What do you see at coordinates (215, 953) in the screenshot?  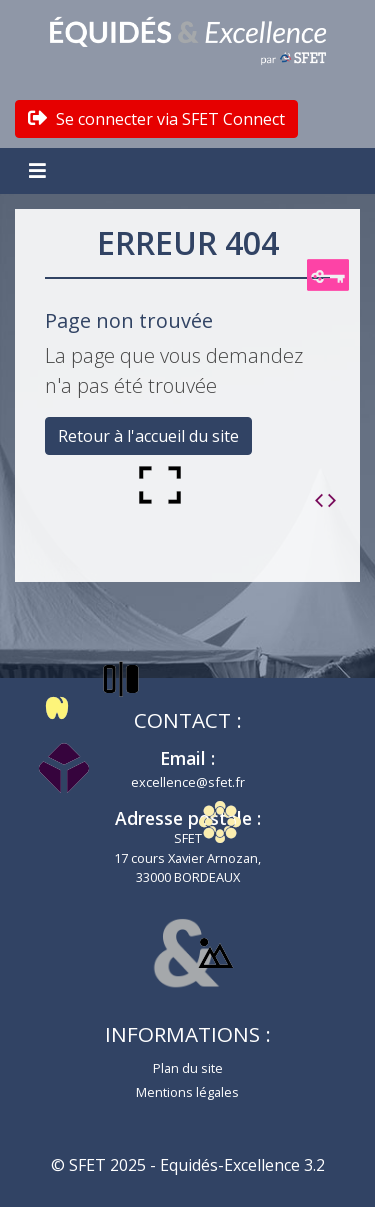 I see `view landscape or nature photos` at bounding box center [215, 953].